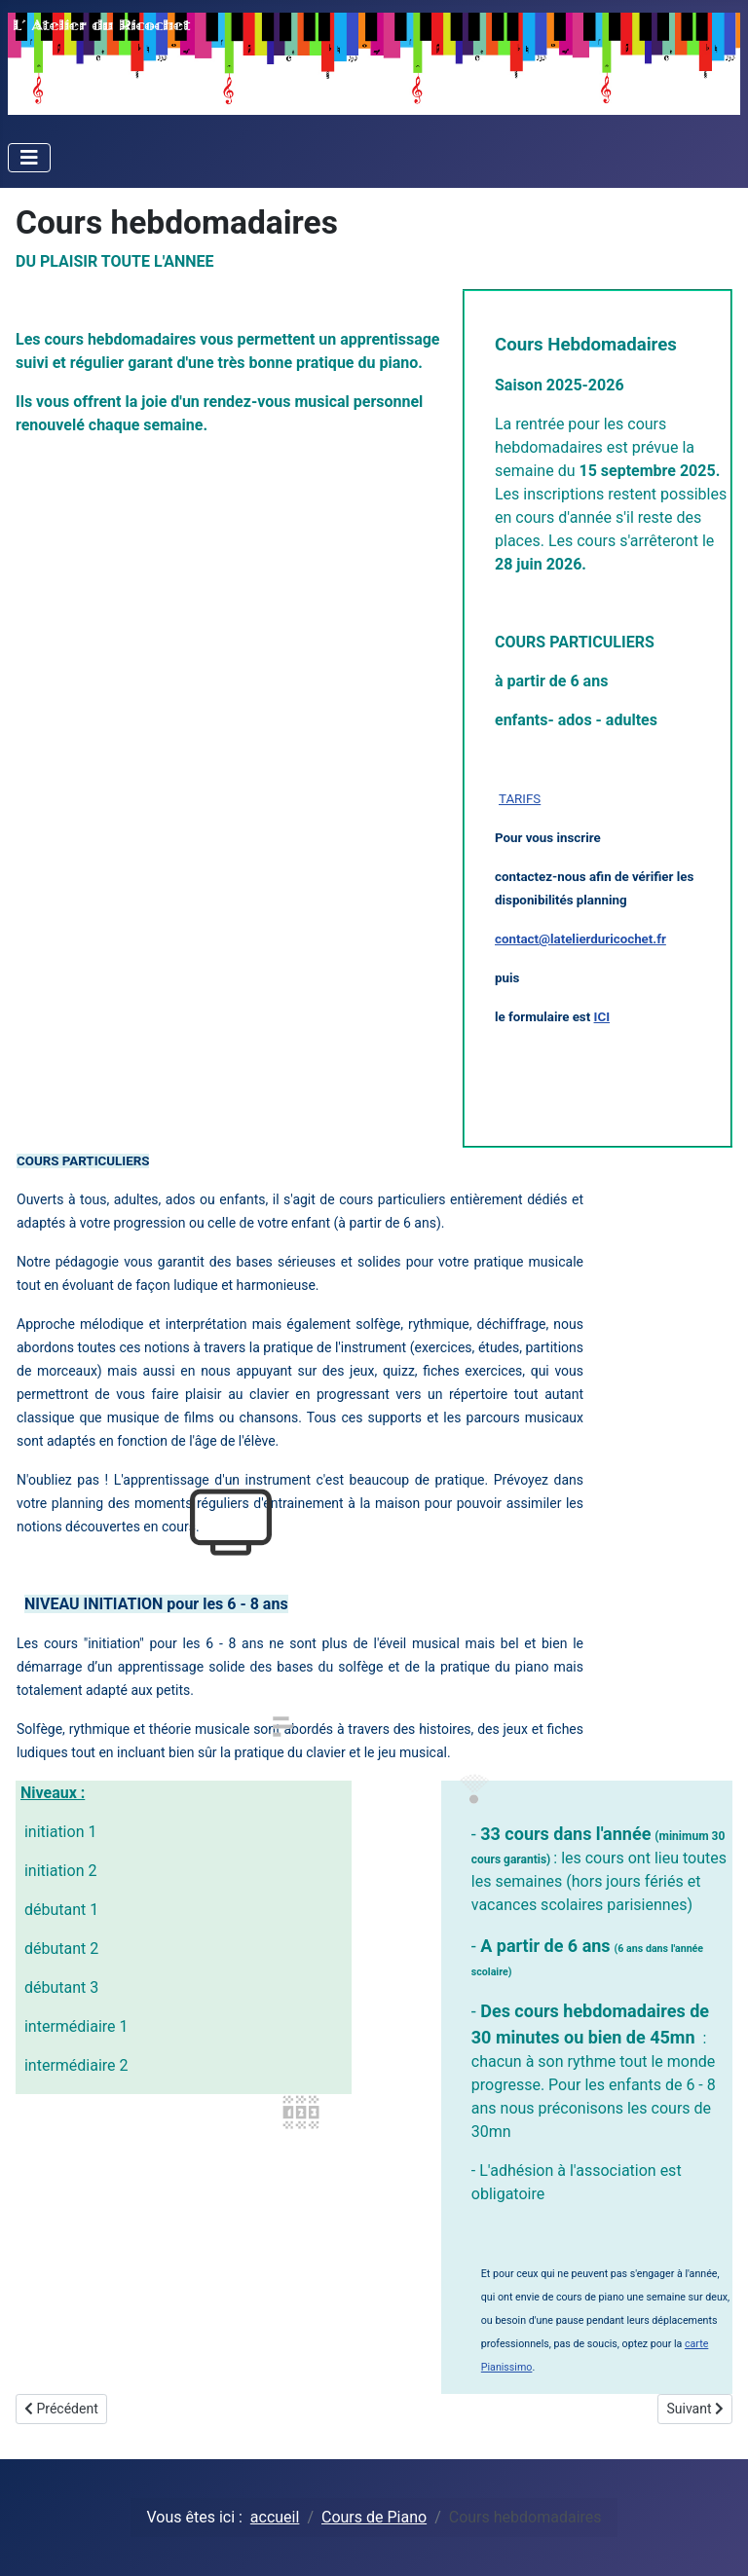 This screenshot has height=2576, width=748. Describe the element at coordinates (282, 1726) in the screenshot. I see `align text to the left margin` at that location.